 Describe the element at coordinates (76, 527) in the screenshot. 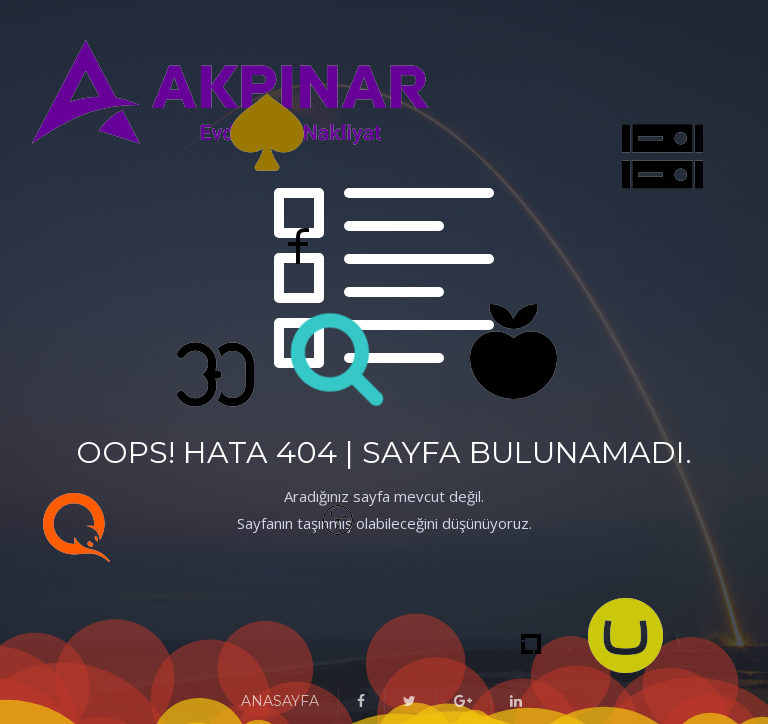

I see `access Qiwi payment services` at that location.